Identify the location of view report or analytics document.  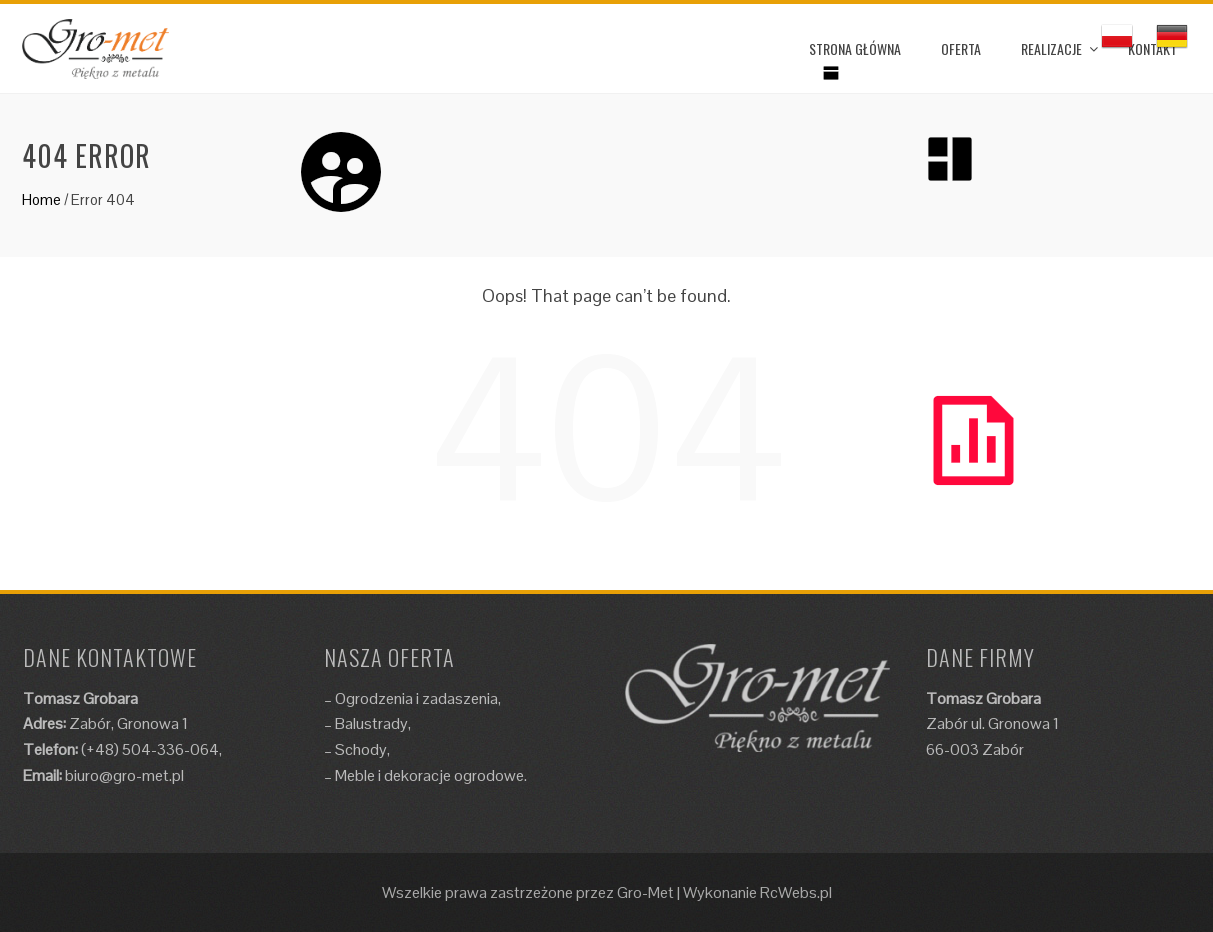
(973, 440).